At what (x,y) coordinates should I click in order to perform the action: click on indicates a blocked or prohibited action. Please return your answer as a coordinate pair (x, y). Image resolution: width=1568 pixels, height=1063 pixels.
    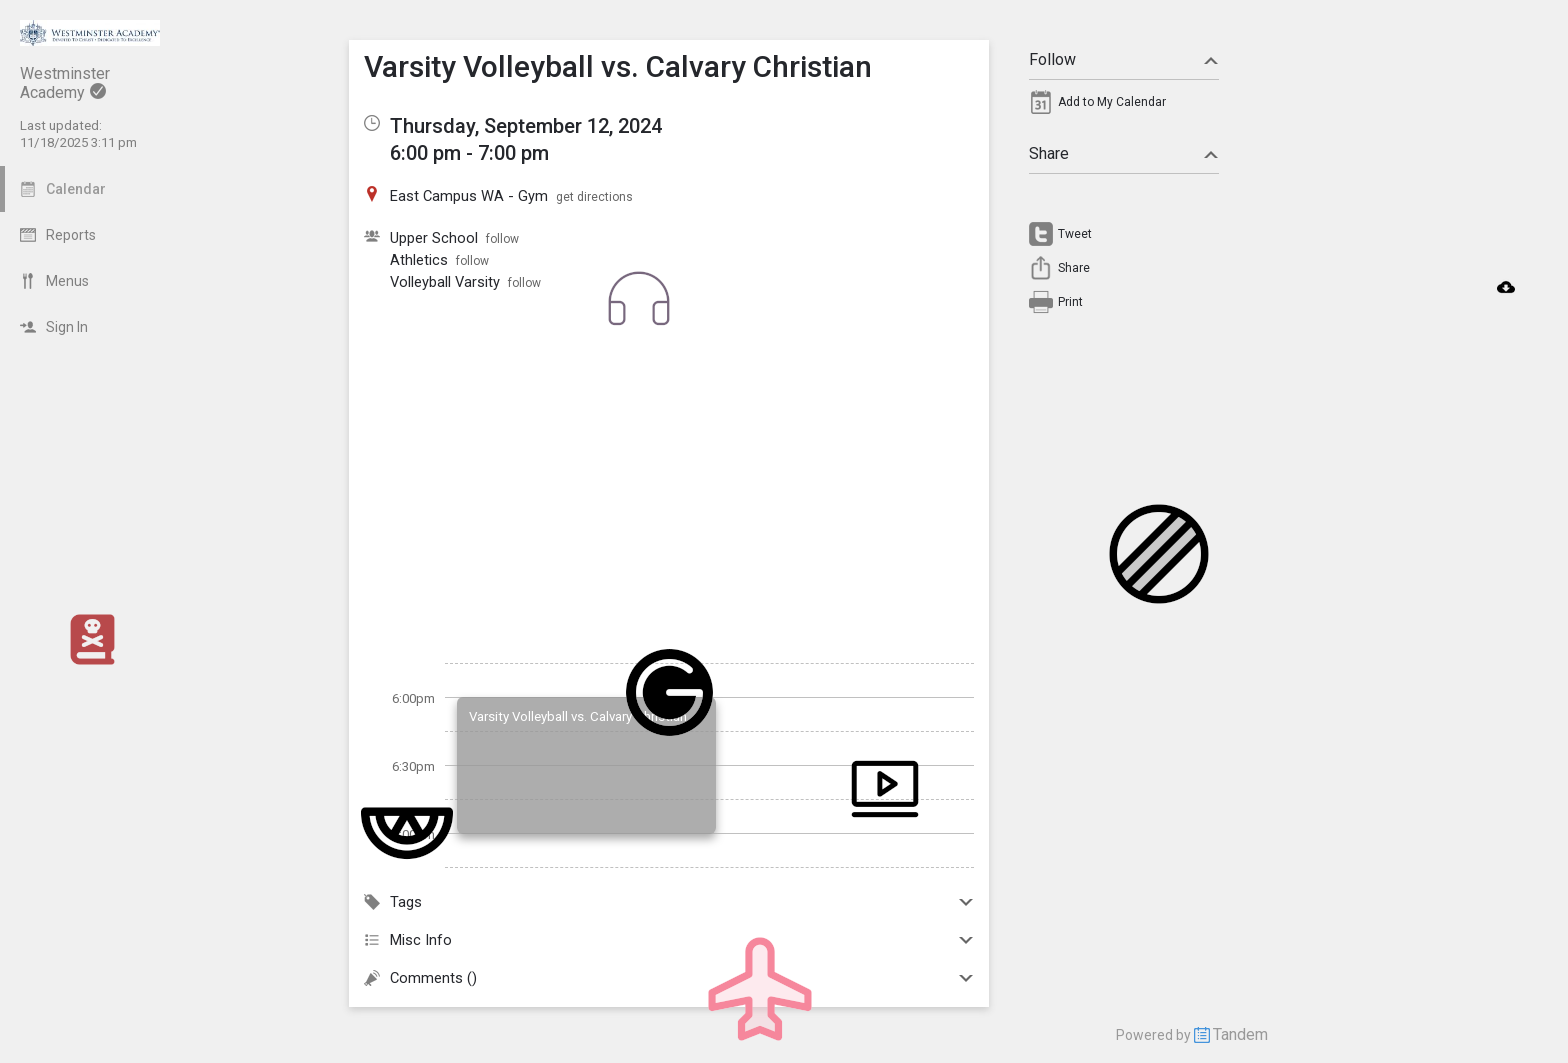
    Looking at the image, I should click on (1159, 554).